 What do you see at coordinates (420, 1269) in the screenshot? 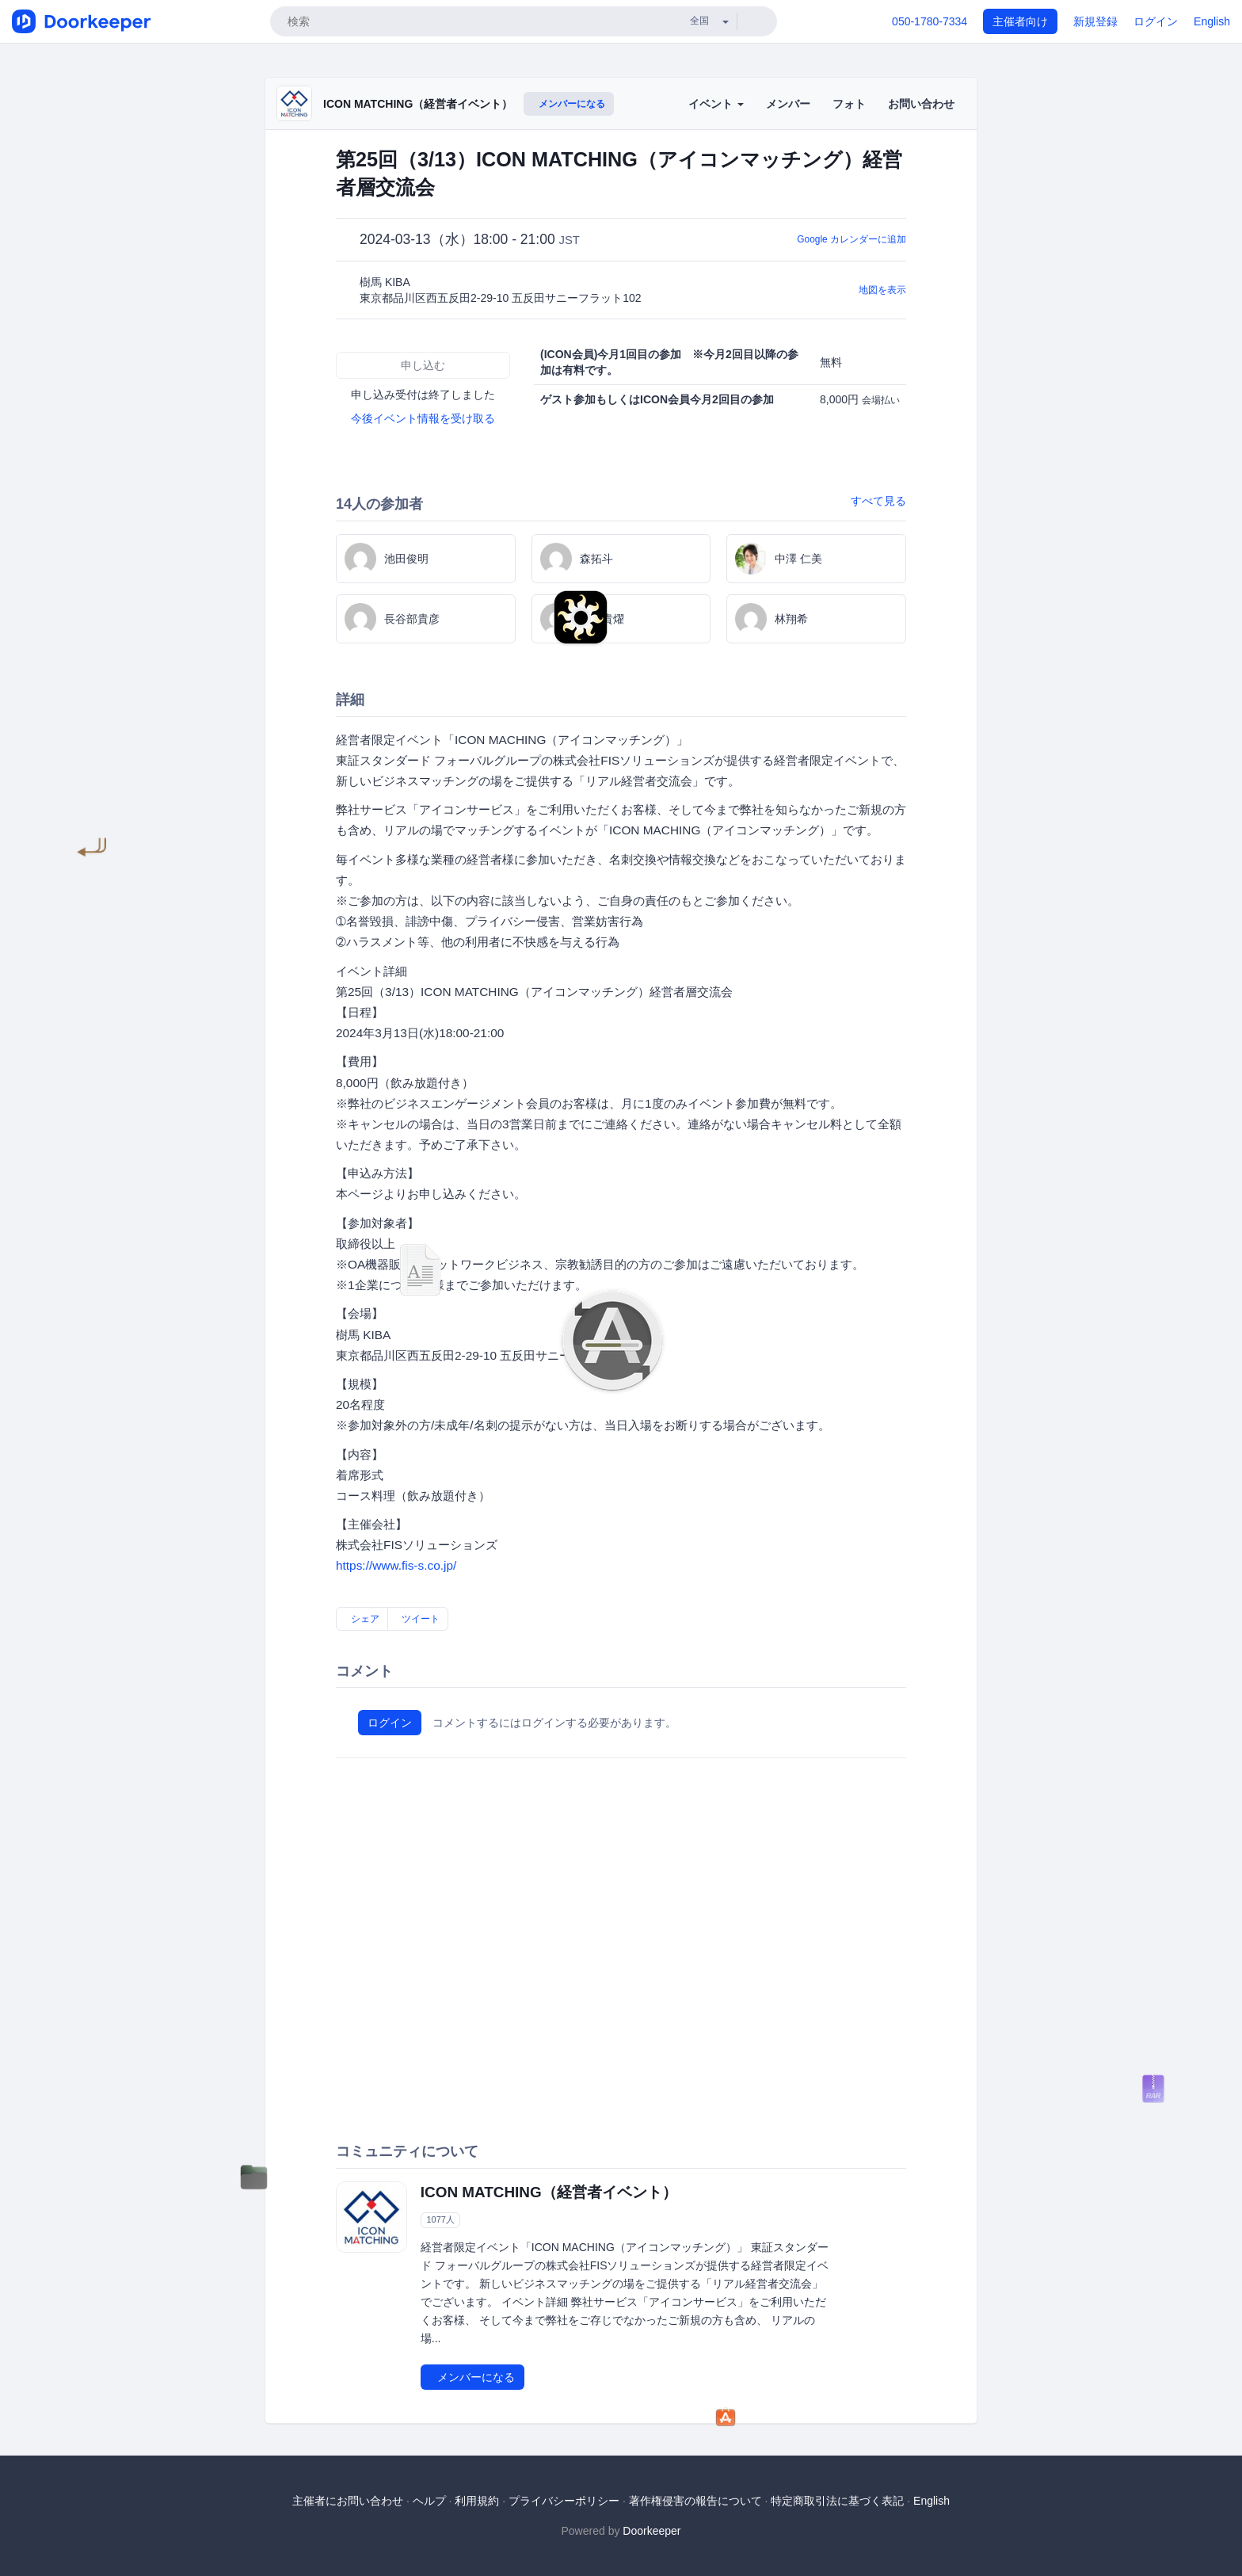
I see `a rich text or formatted document file` at bounding box center [420, 1269].